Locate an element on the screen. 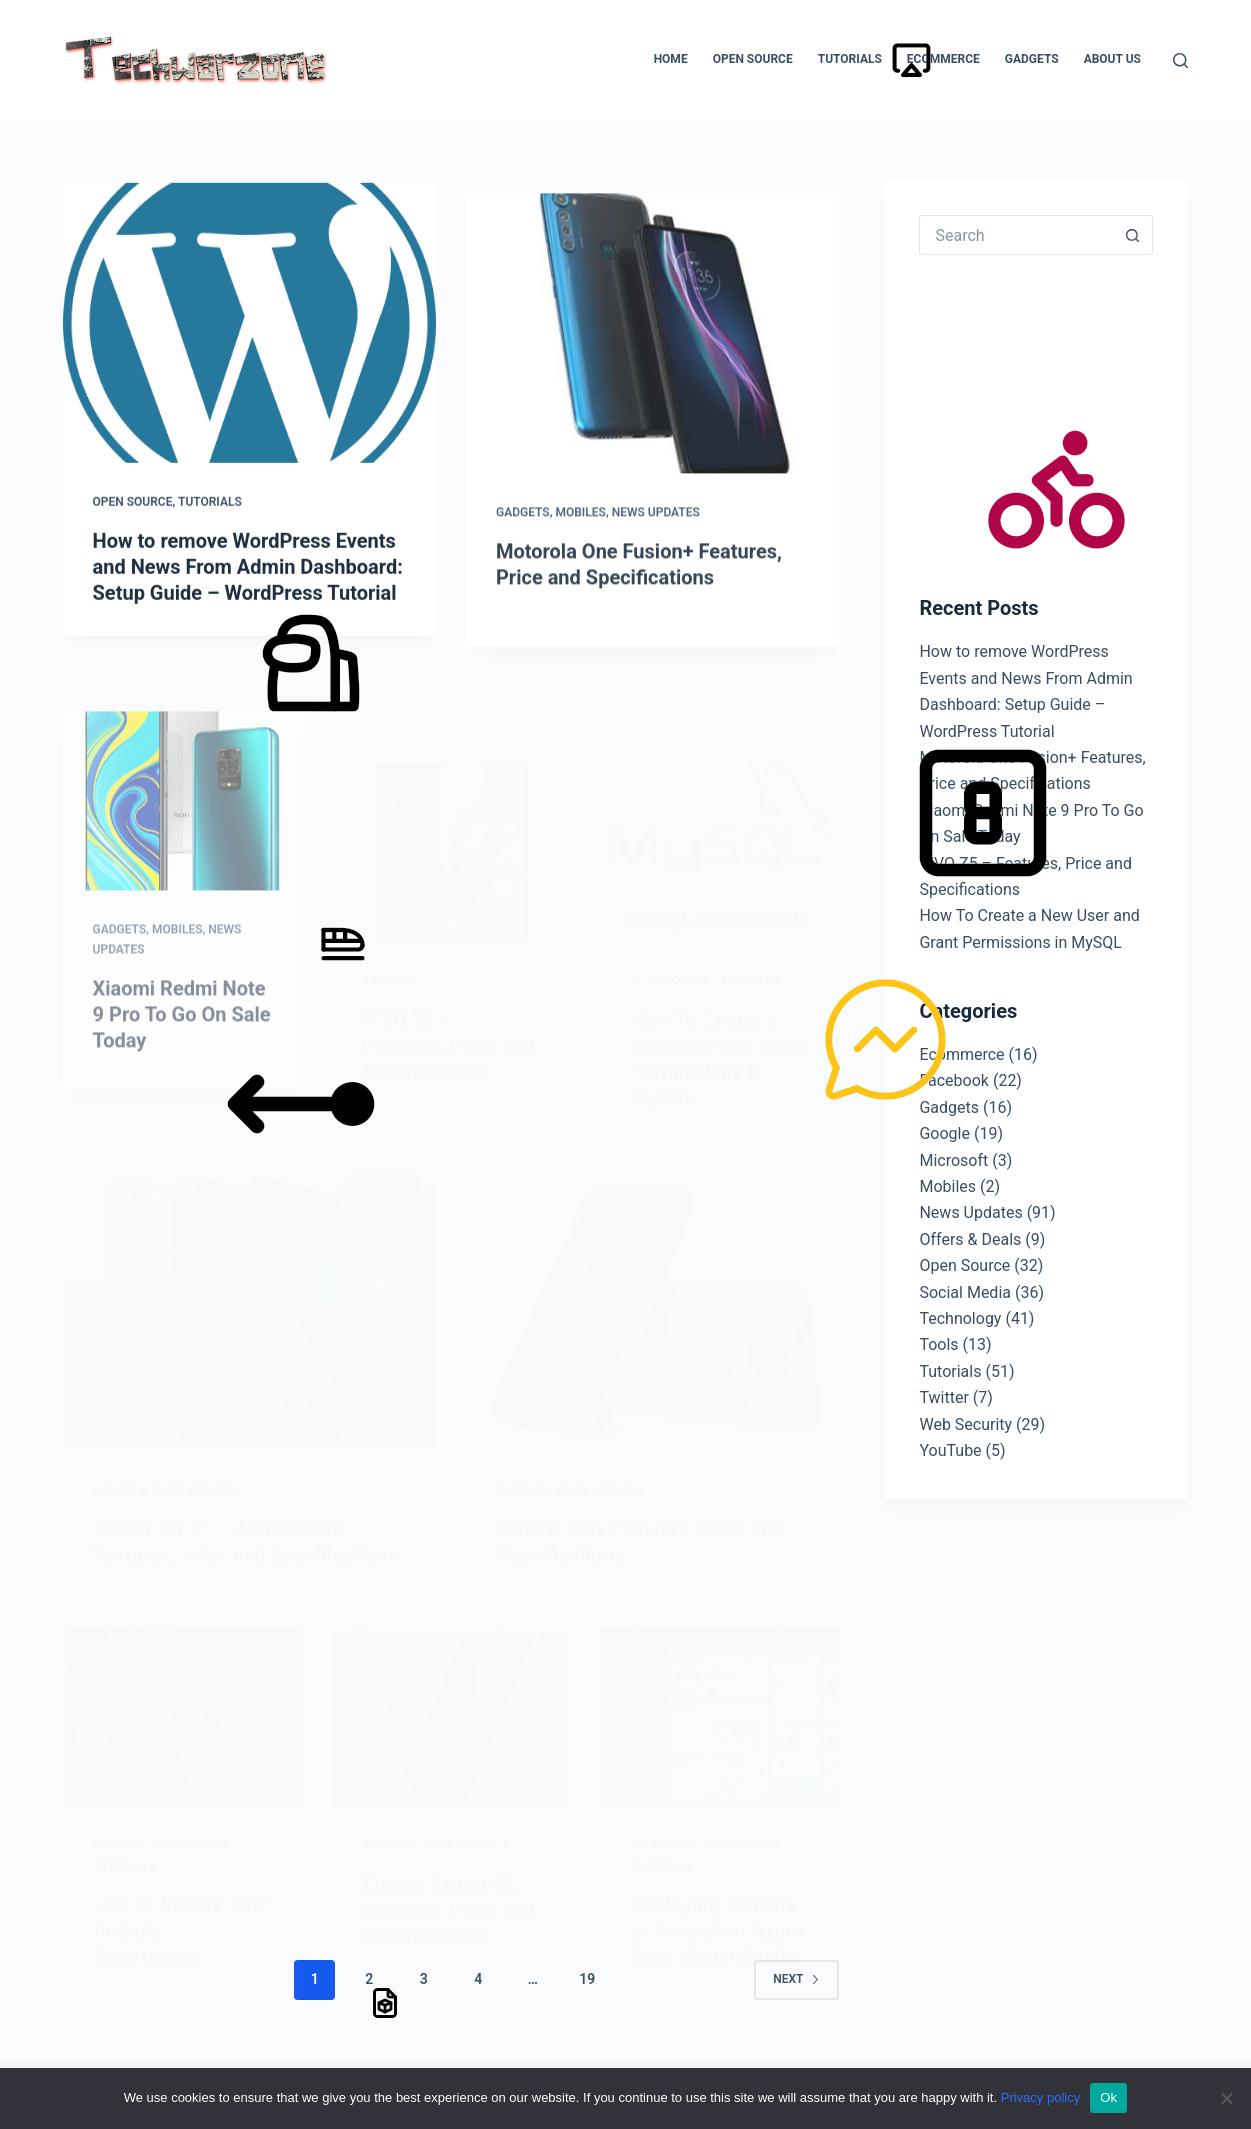 This screenshot has height=2129, width=1251. stream content to an external display is located at coordinates (911, 59).